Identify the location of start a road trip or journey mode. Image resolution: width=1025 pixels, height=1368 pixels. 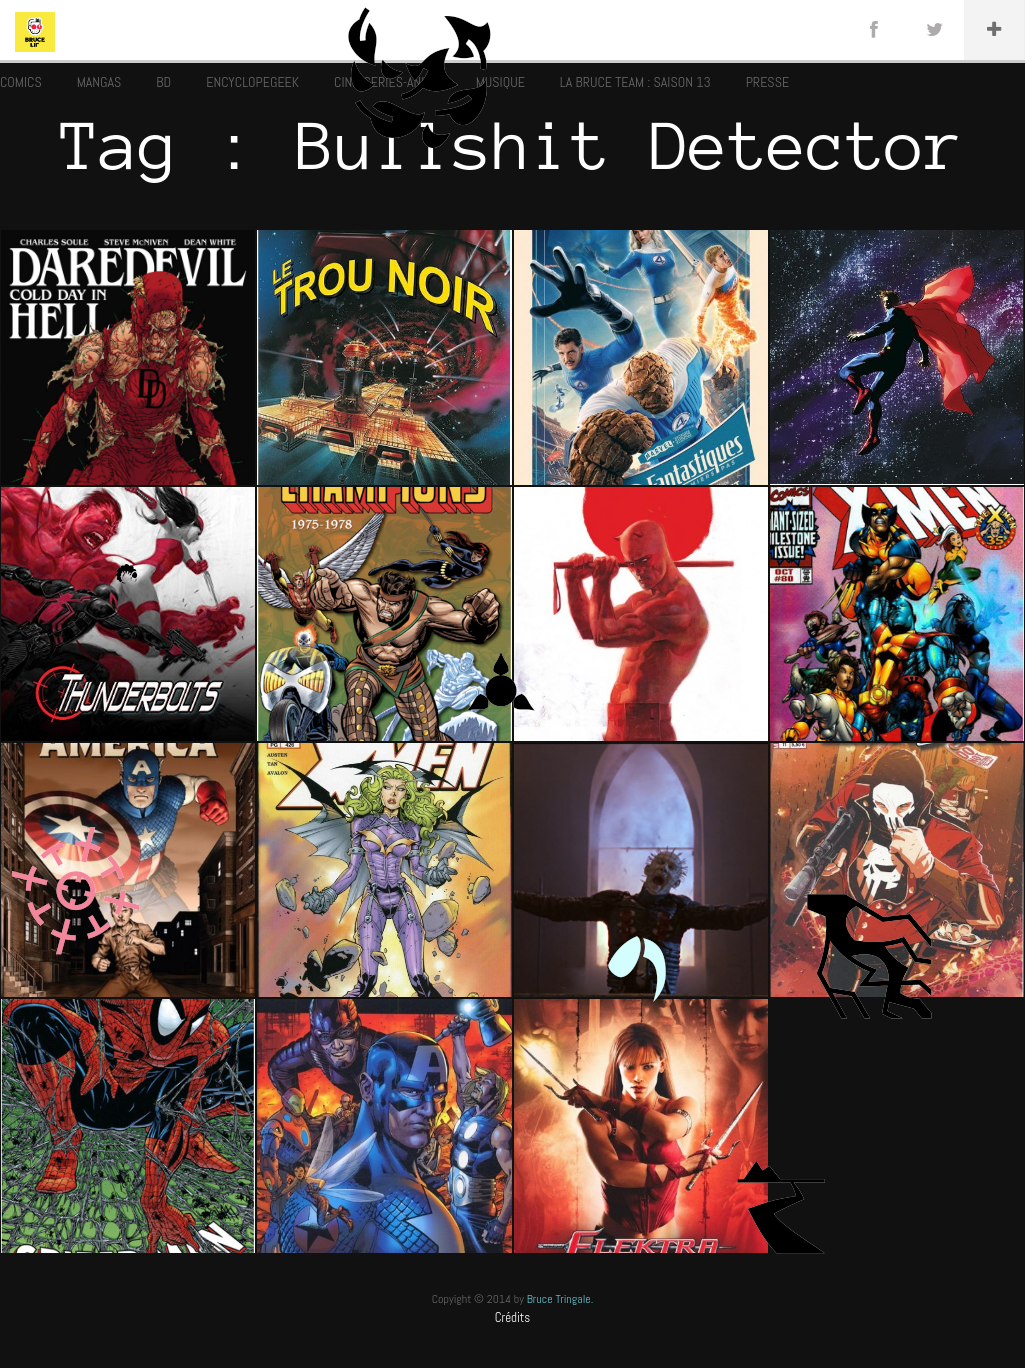
(781, 1207).